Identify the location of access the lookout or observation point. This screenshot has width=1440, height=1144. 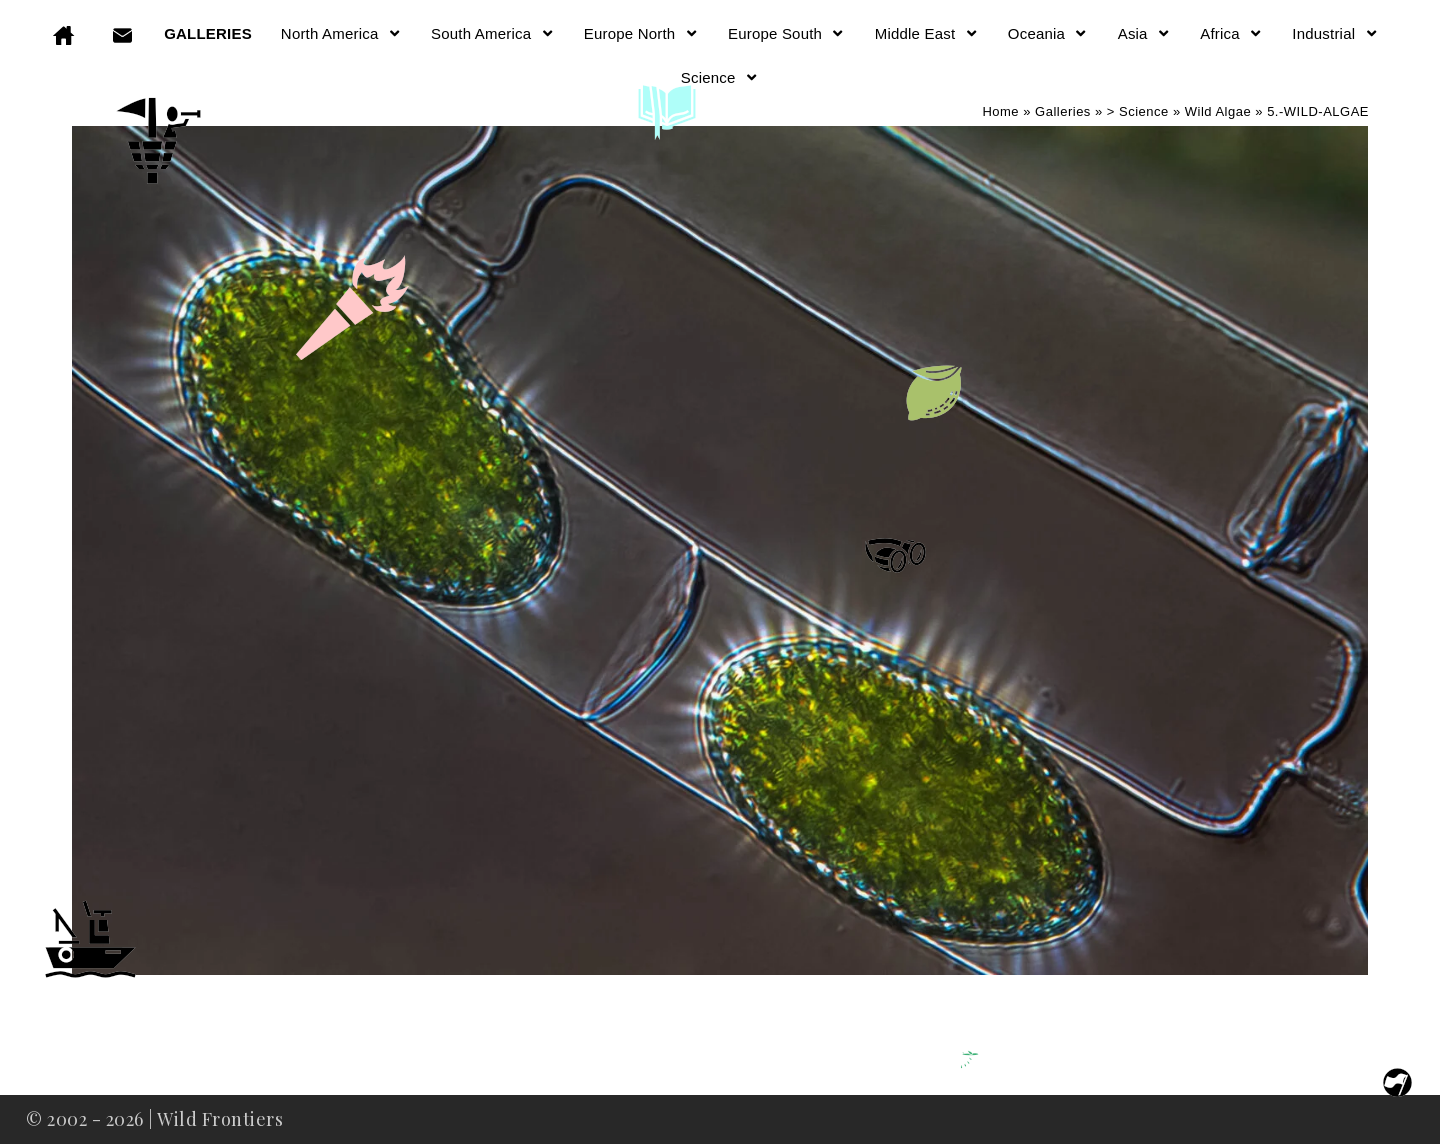
(158, 139).